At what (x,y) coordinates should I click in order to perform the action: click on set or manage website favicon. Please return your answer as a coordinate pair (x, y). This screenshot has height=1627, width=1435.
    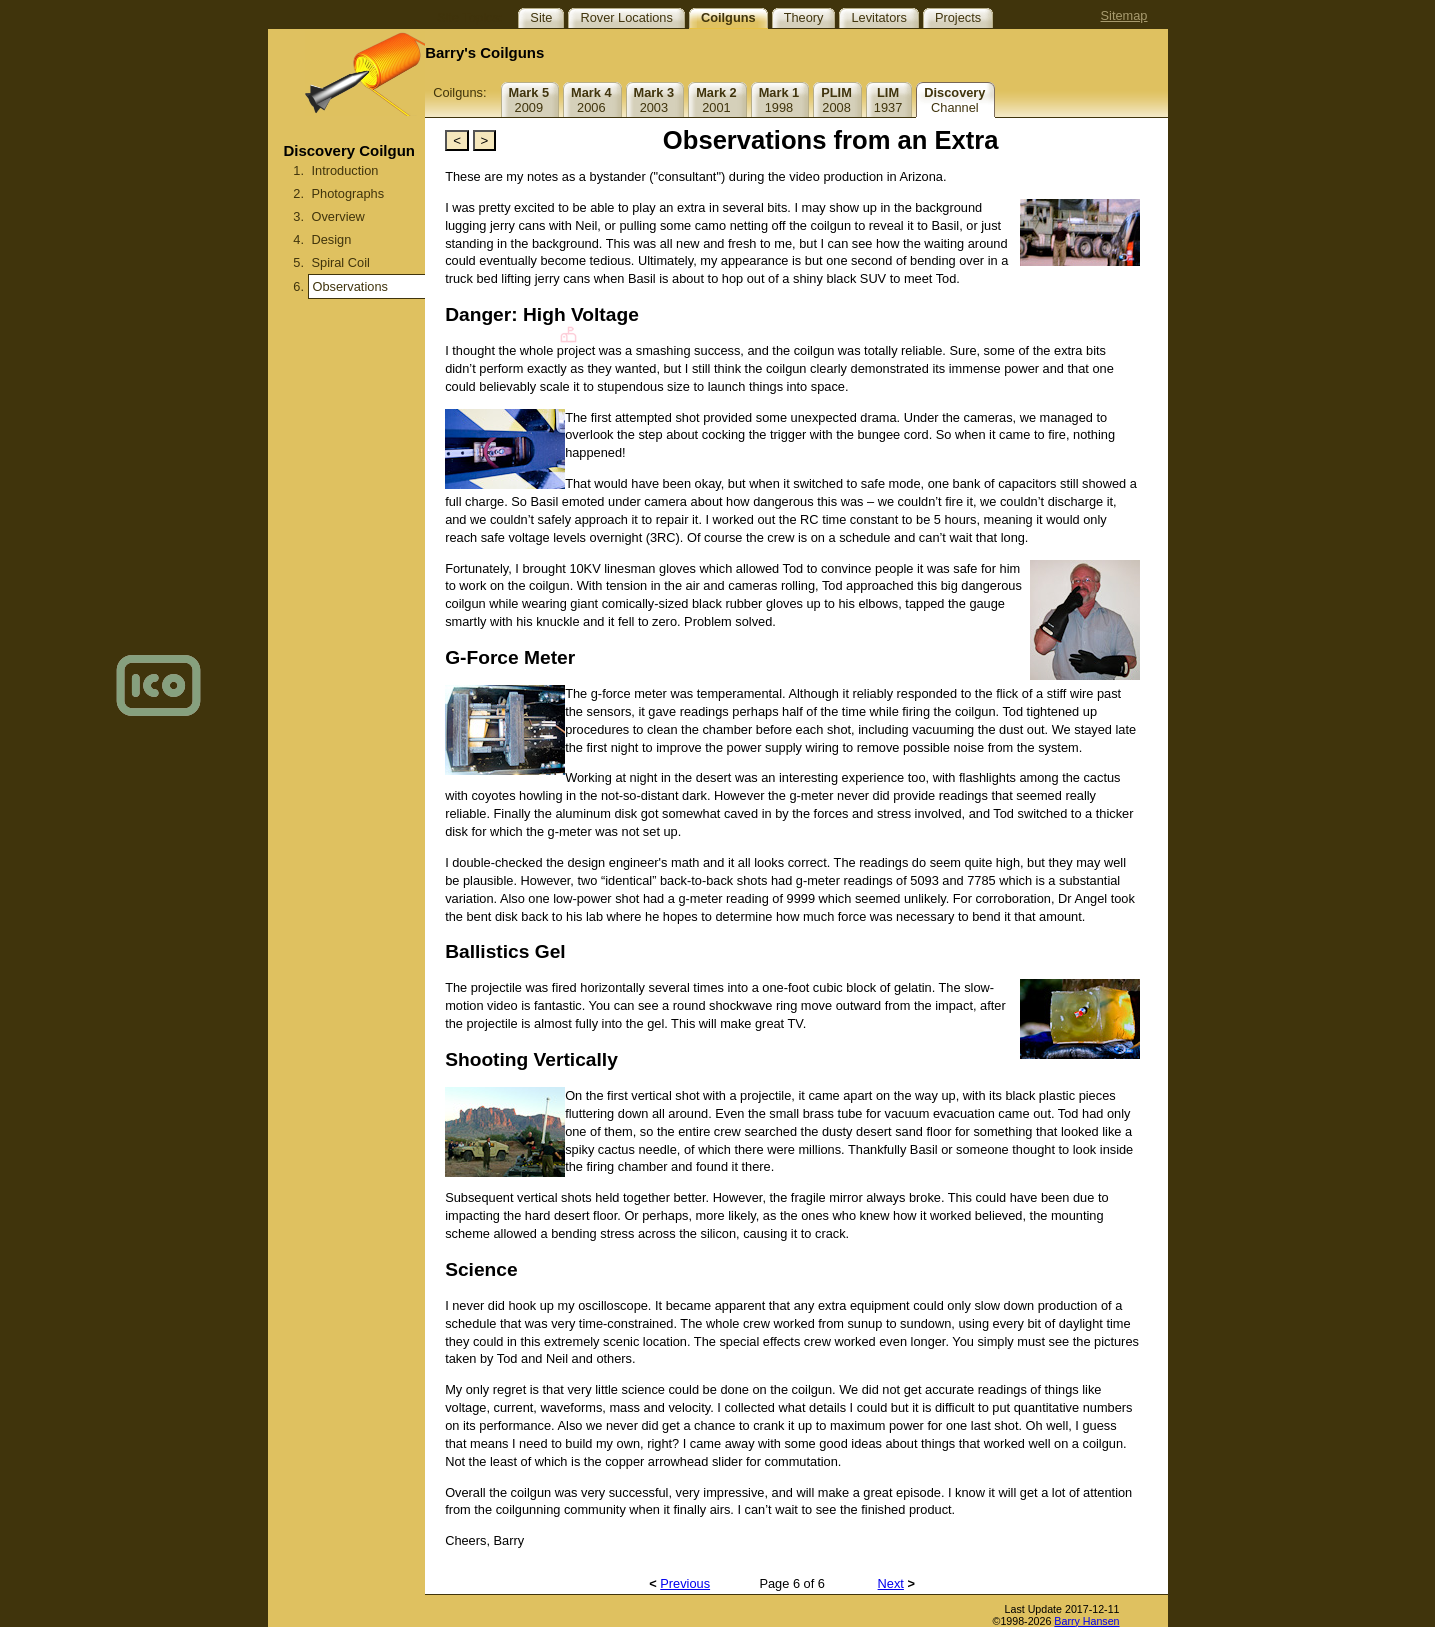
    Looking at the image, I should click on (158, 685).